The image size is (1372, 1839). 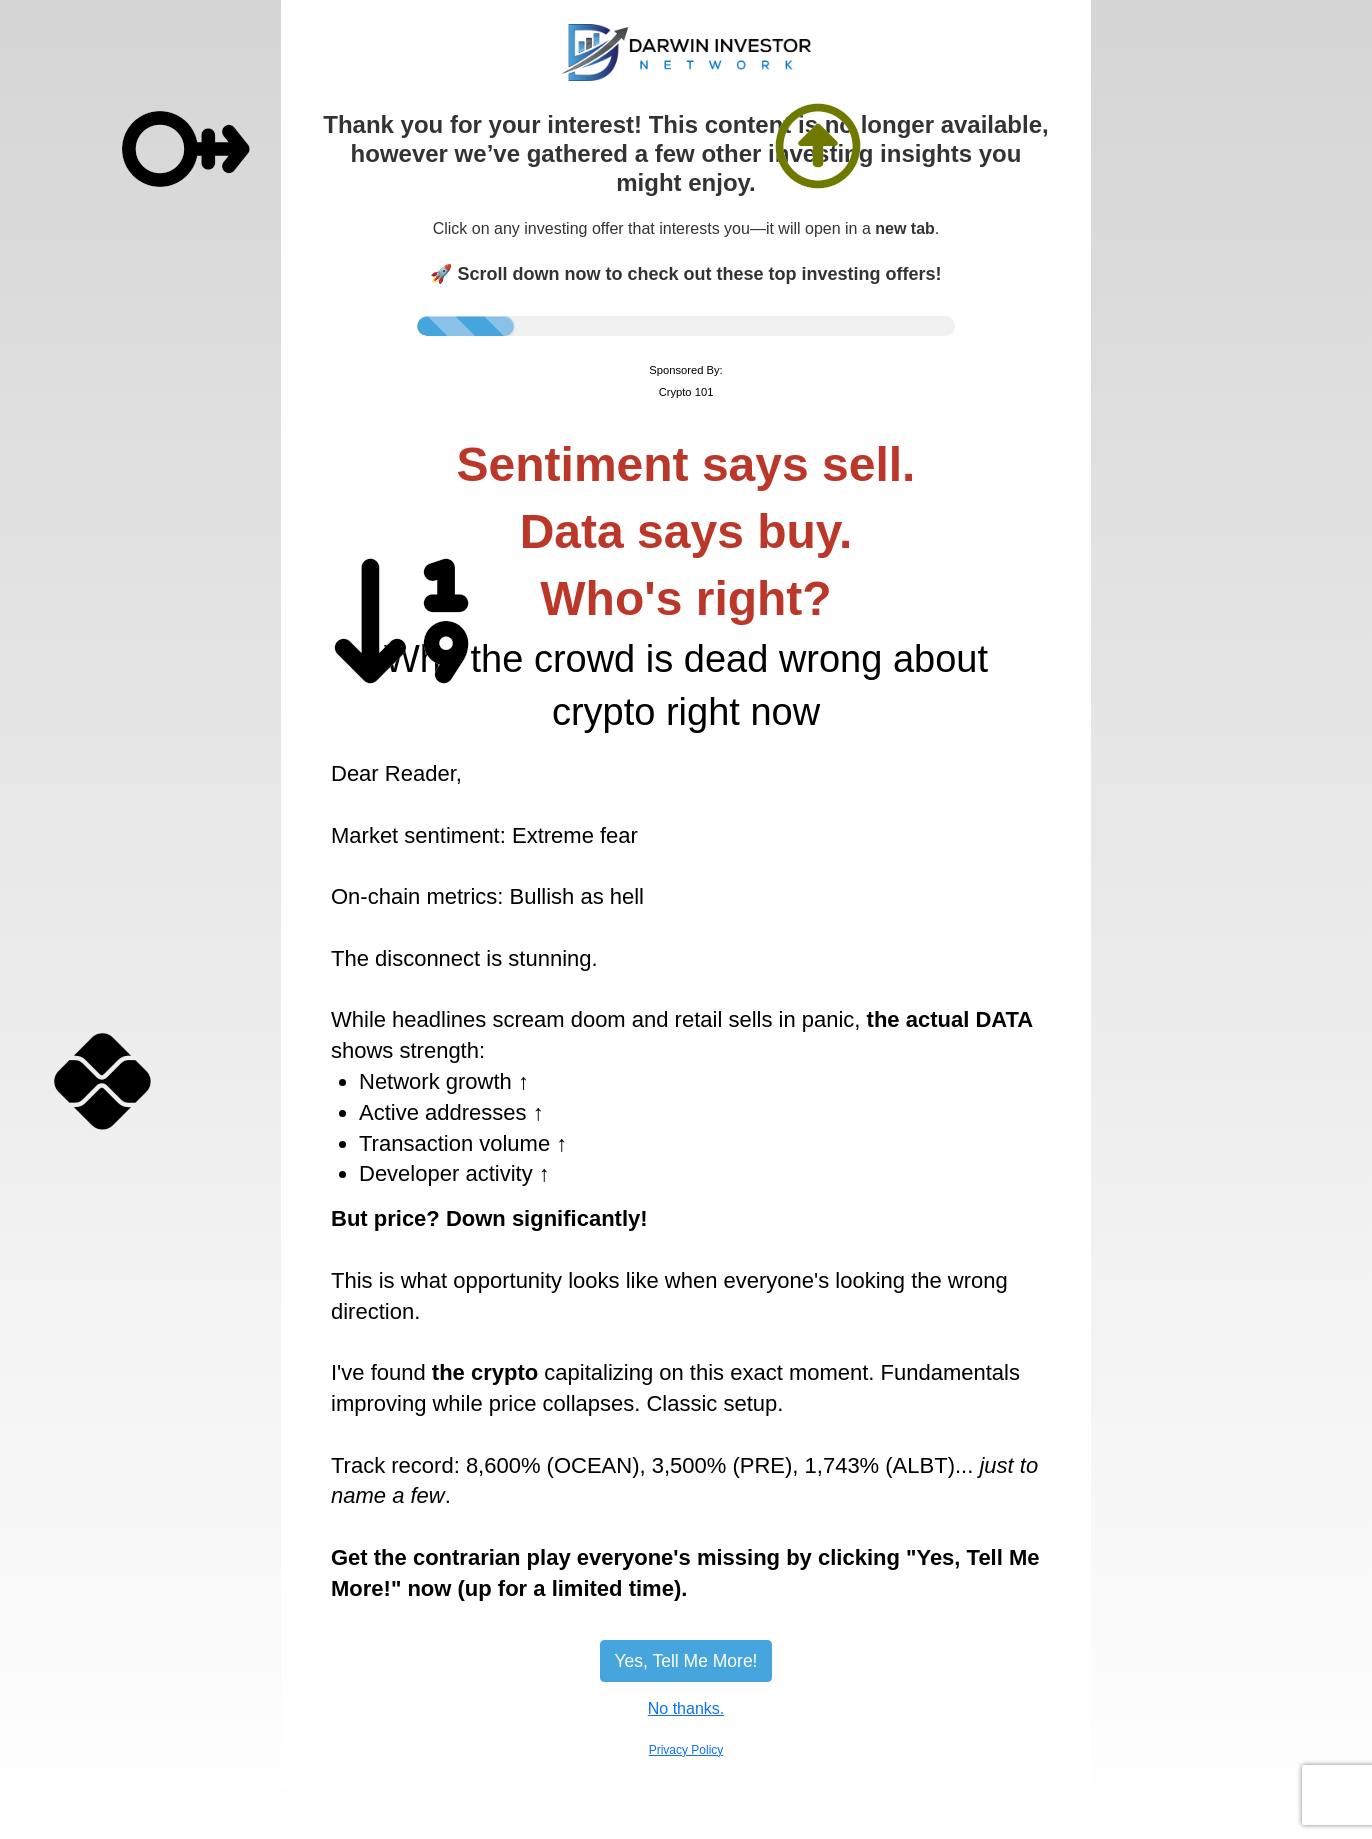 I want to click on sort numbers in descending order, so click(x=406, y=621).